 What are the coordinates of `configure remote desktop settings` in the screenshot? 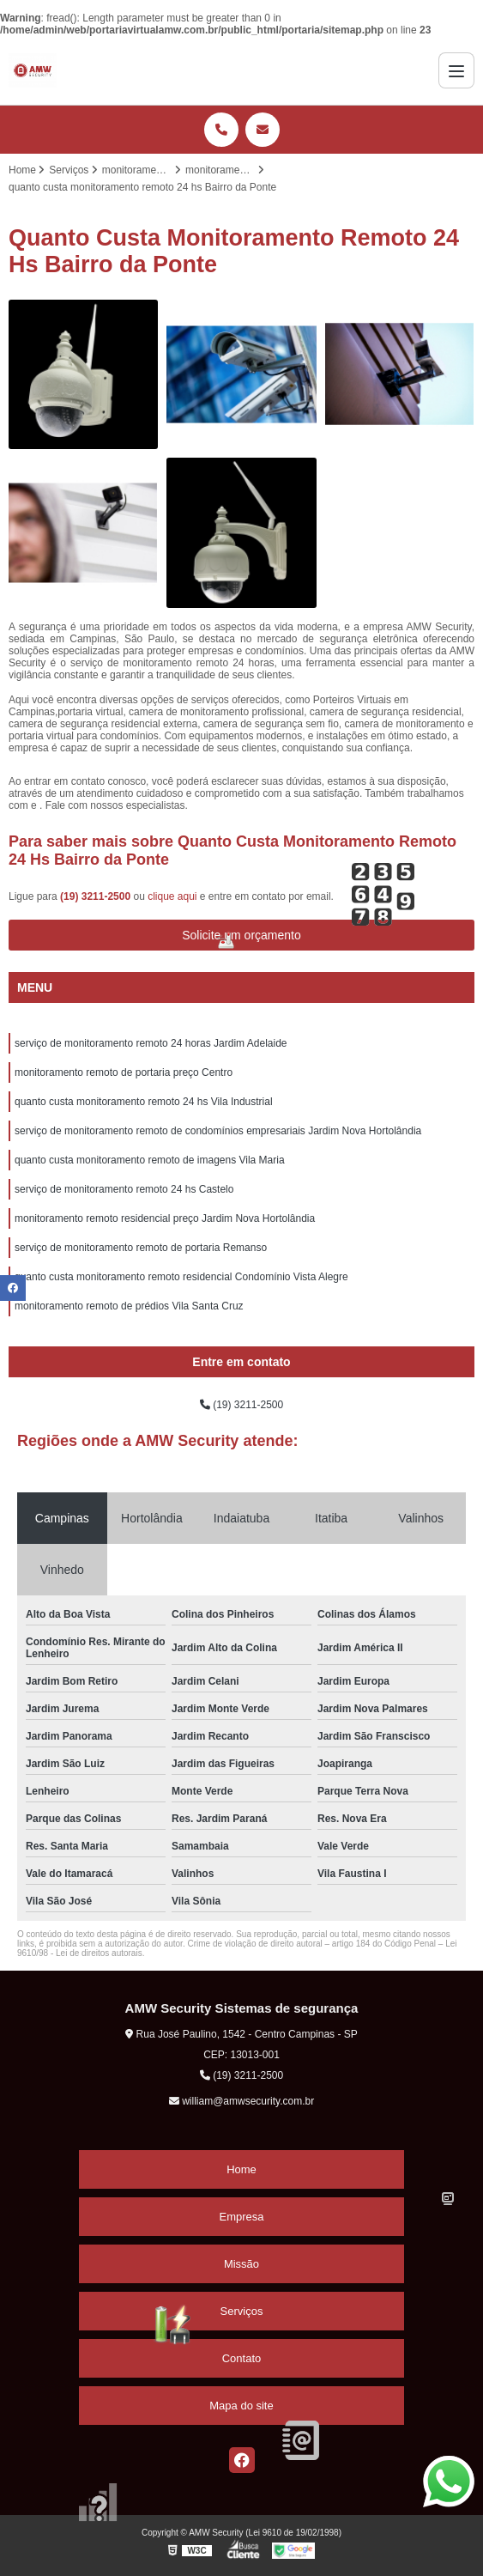 It's located at (448, 2198).